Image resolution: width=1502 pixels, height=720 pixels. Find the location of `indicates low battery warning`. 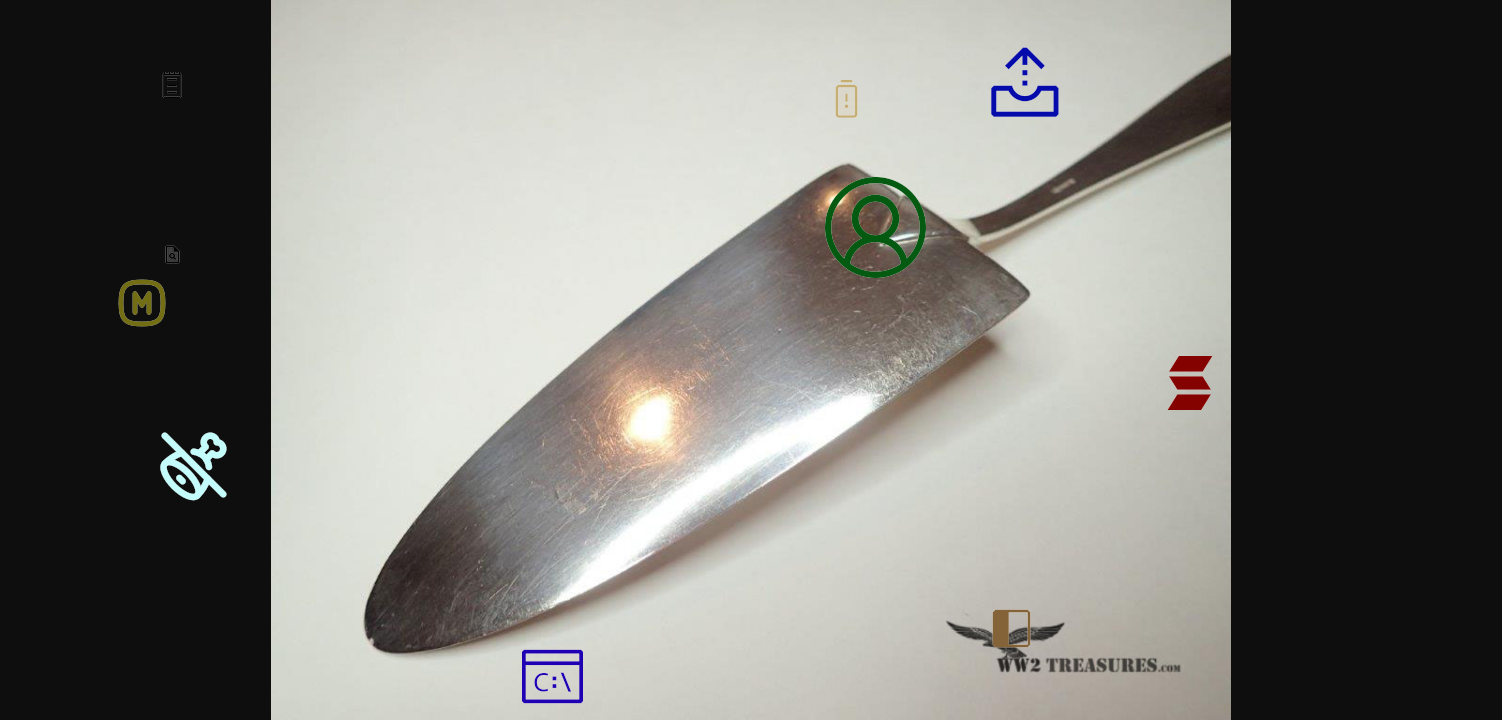

indicates low battery warning is located at coordinates (846, 99).